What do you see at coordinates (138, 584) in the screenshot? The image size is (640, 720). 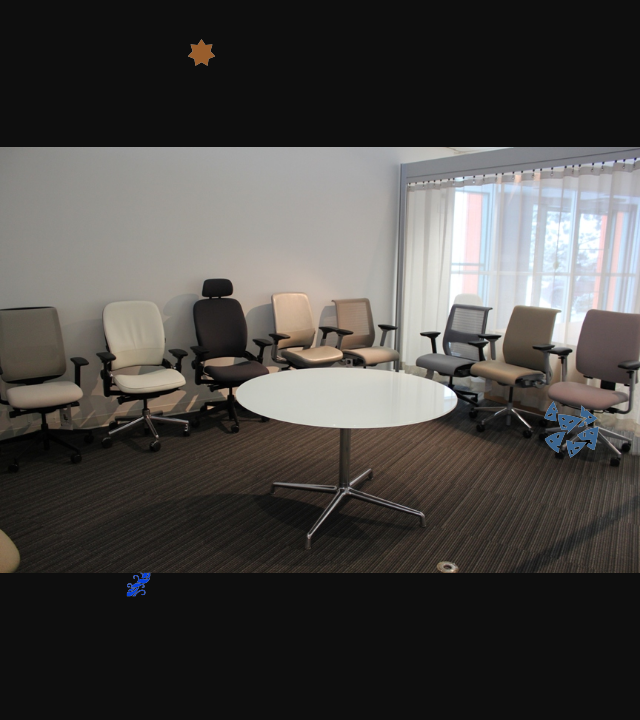 I see `decorative plant or nature-themed game element` at bounding box center [138, 584].